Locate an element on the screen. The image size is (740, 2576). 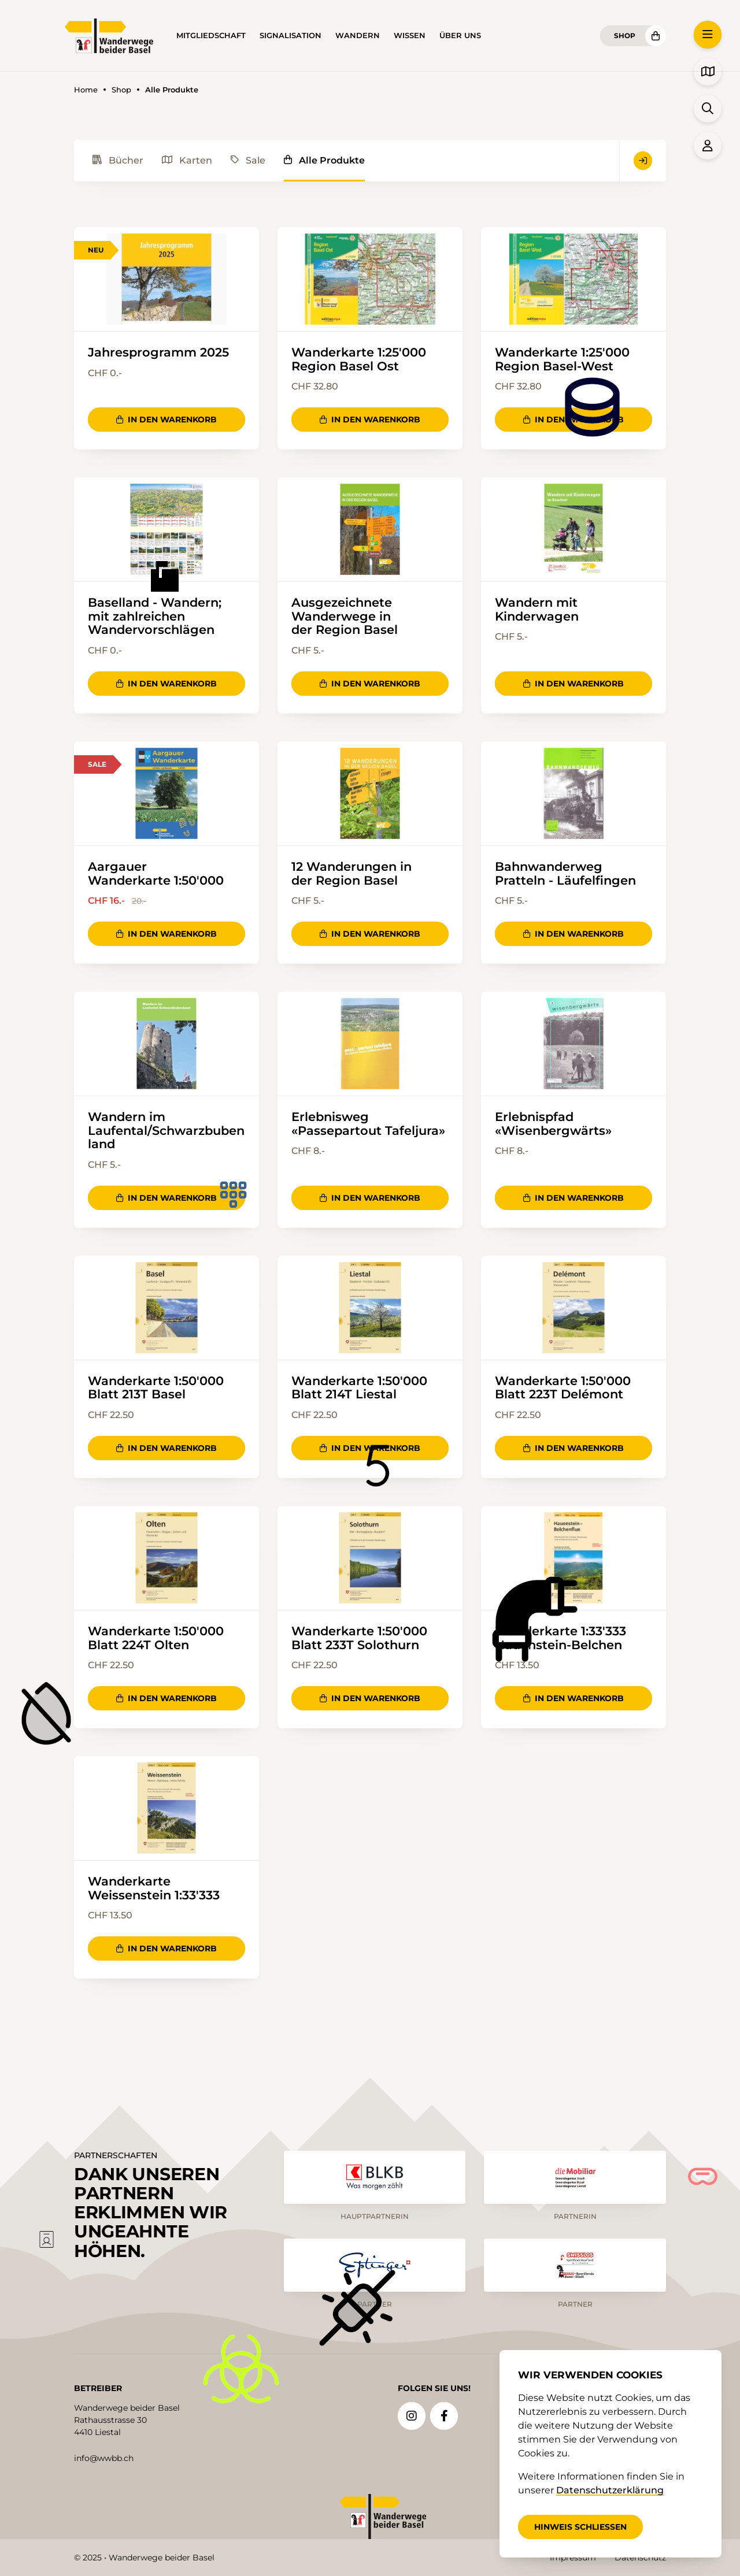
open the phone dialpad is located at coordinates (233, 1194).